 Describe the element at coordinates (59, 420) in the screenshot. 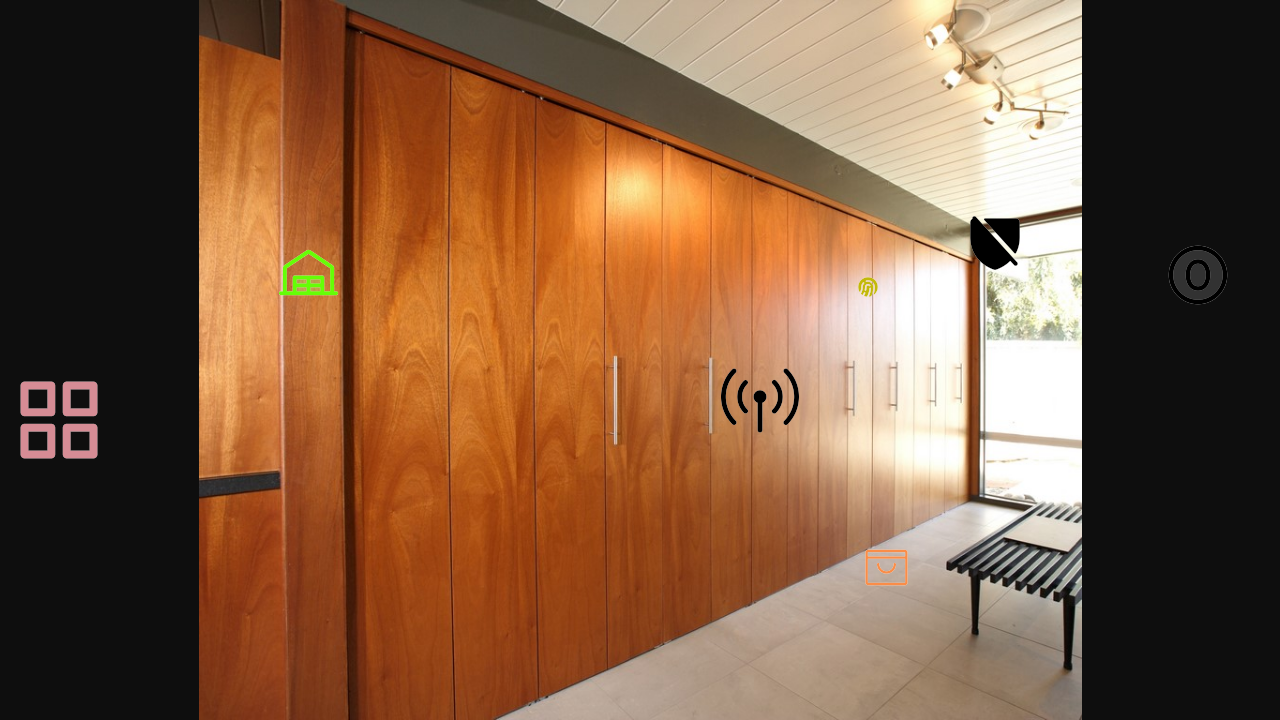

I see `view items in grid layout` at that location.